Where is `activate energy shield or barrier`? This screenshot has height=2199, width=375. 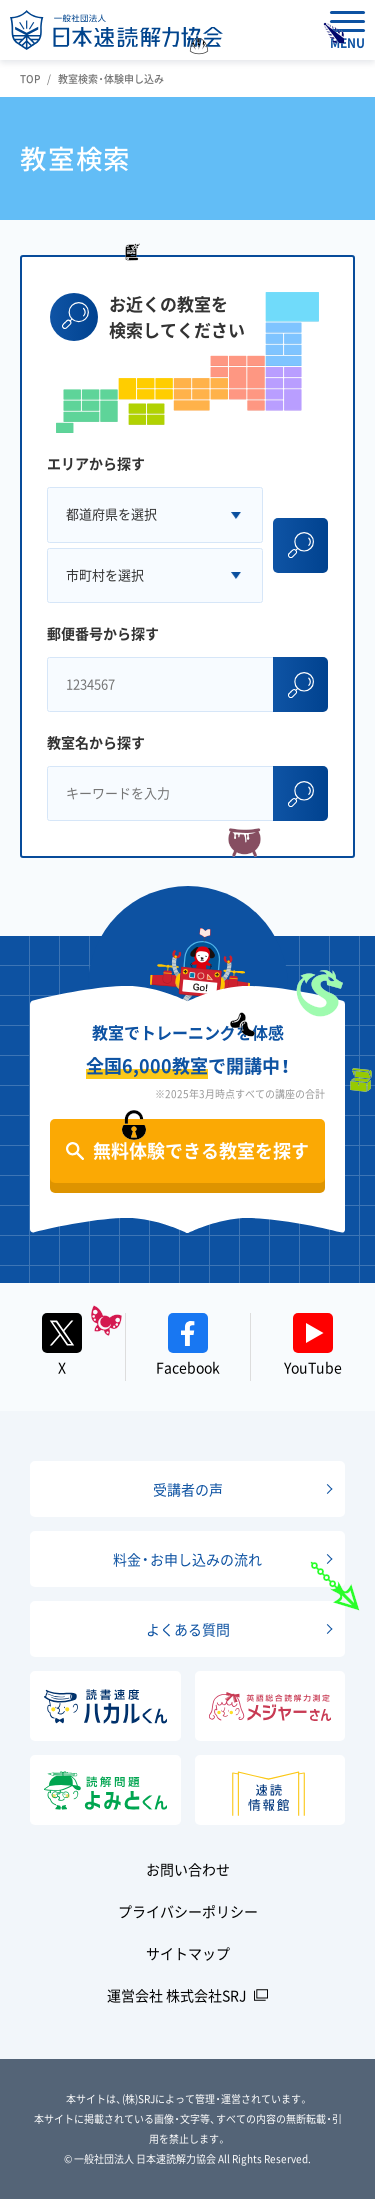 activate energy shield or barrier is located at coordinates (199, 46).